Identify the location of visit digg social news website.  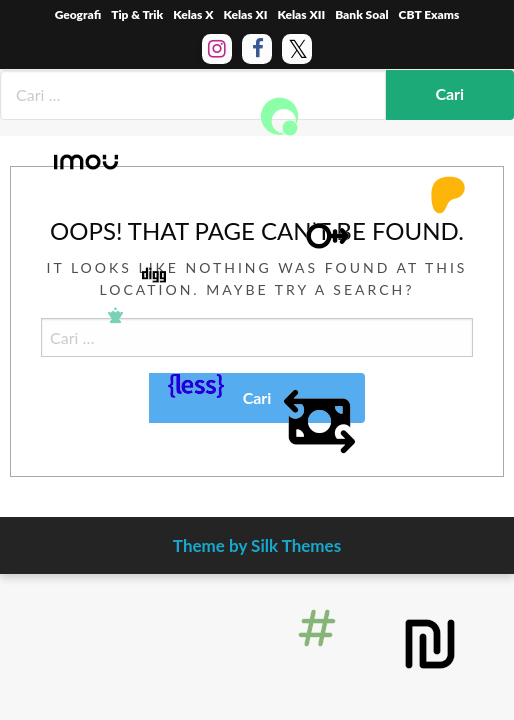
(154, 275).